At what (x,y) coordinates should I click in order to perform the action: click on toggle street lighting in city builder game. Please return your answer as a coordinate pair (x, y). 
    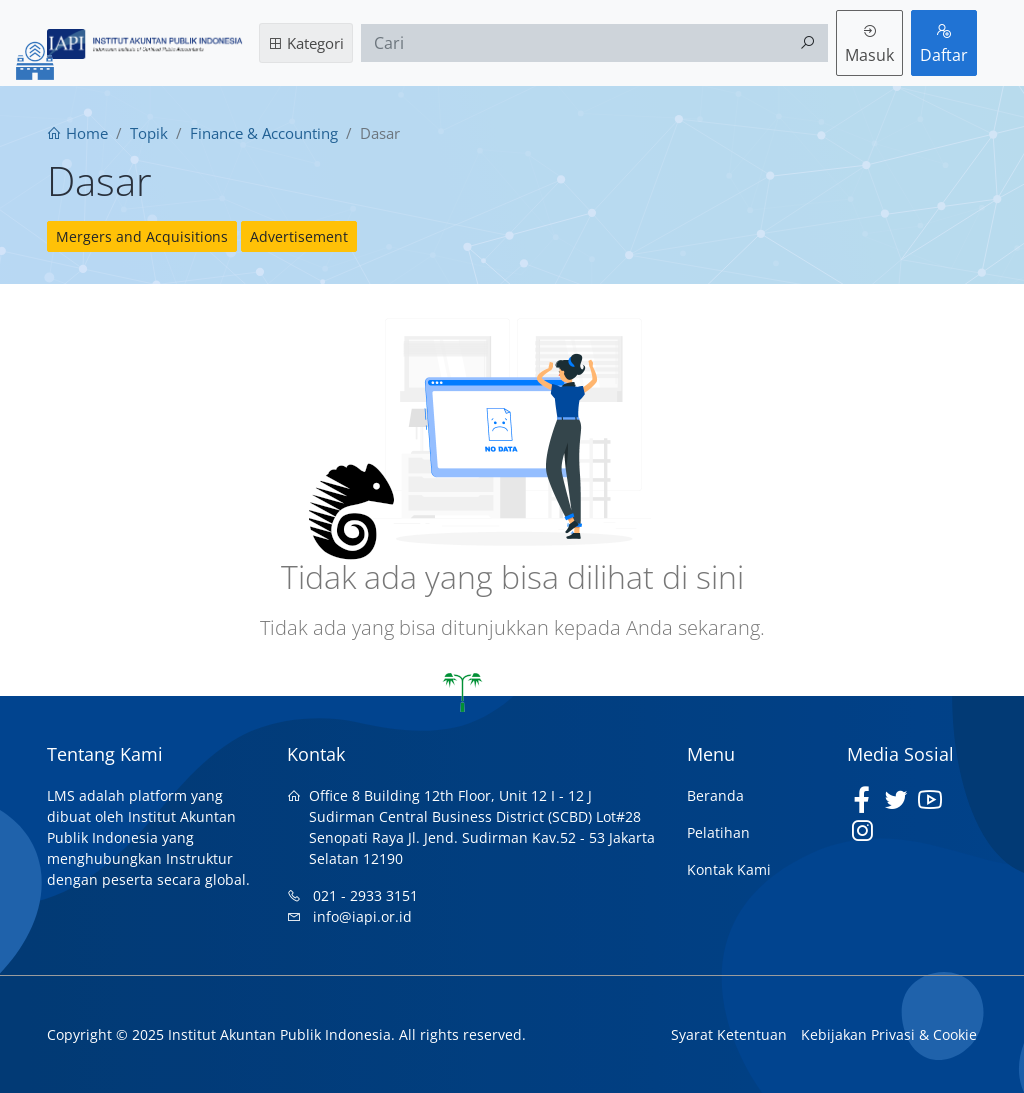
    Looking at the image, I should click on (462, 692).